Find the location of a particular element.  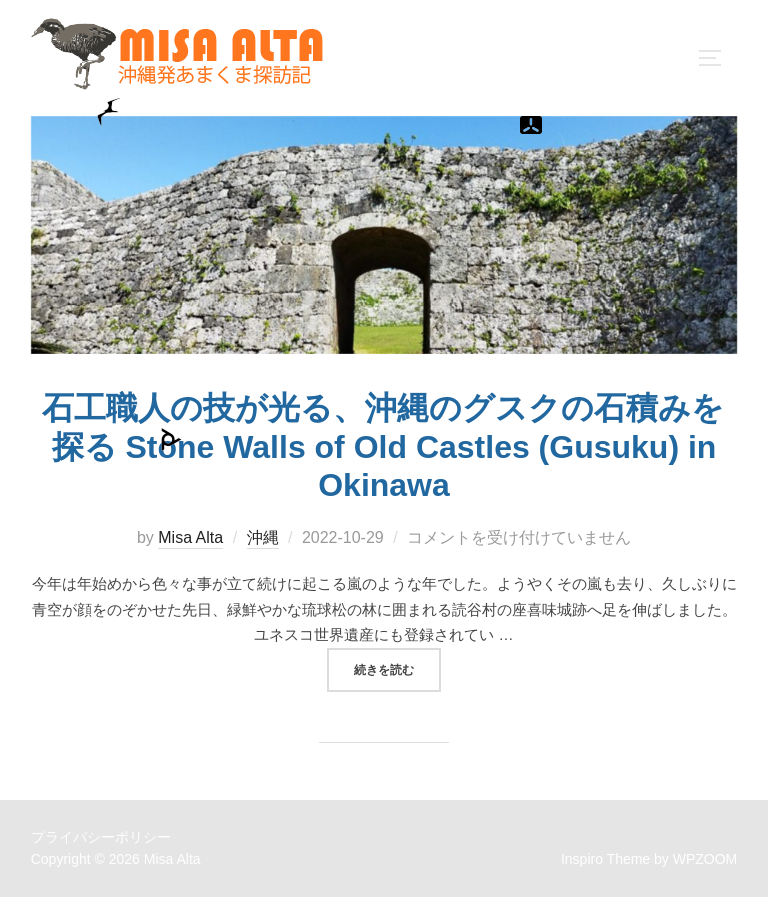

poly brand logo is located at coordinates (171, 439).